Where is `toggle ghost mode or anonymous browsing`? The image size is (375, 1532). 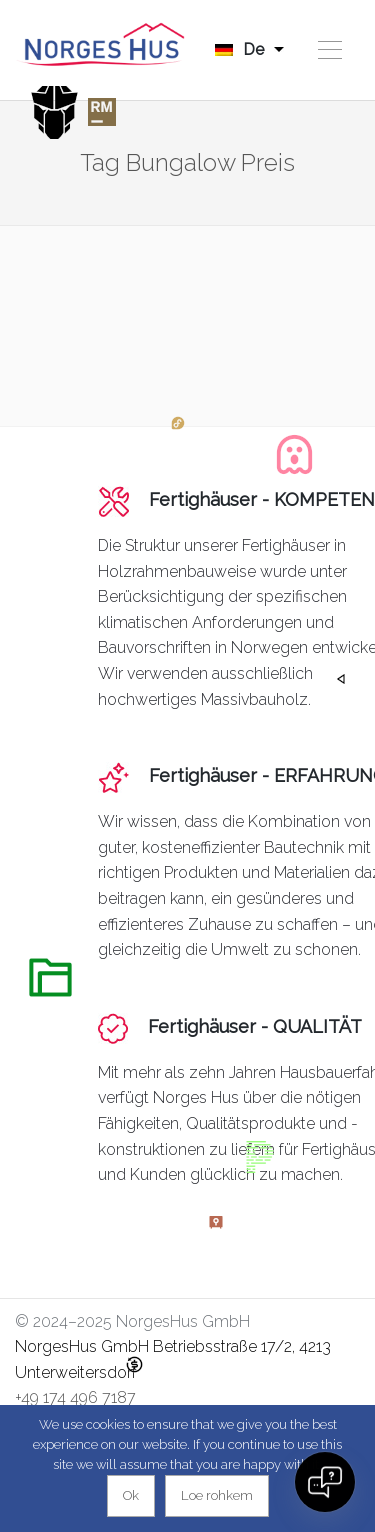
toggle ghost mode or anonymous browsing is located at coordinates (294, 454).